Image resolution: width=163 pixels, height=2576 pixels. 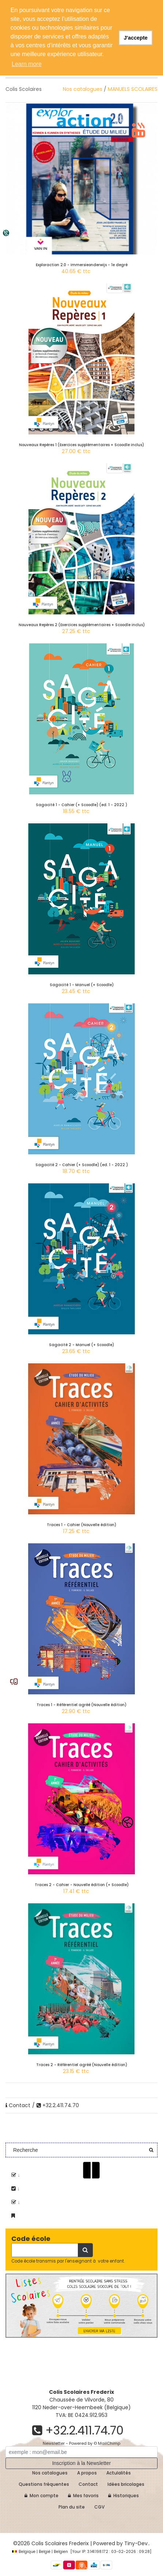 What do you see at coordinates (139, 130) in the screenshot?
I see `view spa or hot tub amenities` at bounding box center [139, 130].